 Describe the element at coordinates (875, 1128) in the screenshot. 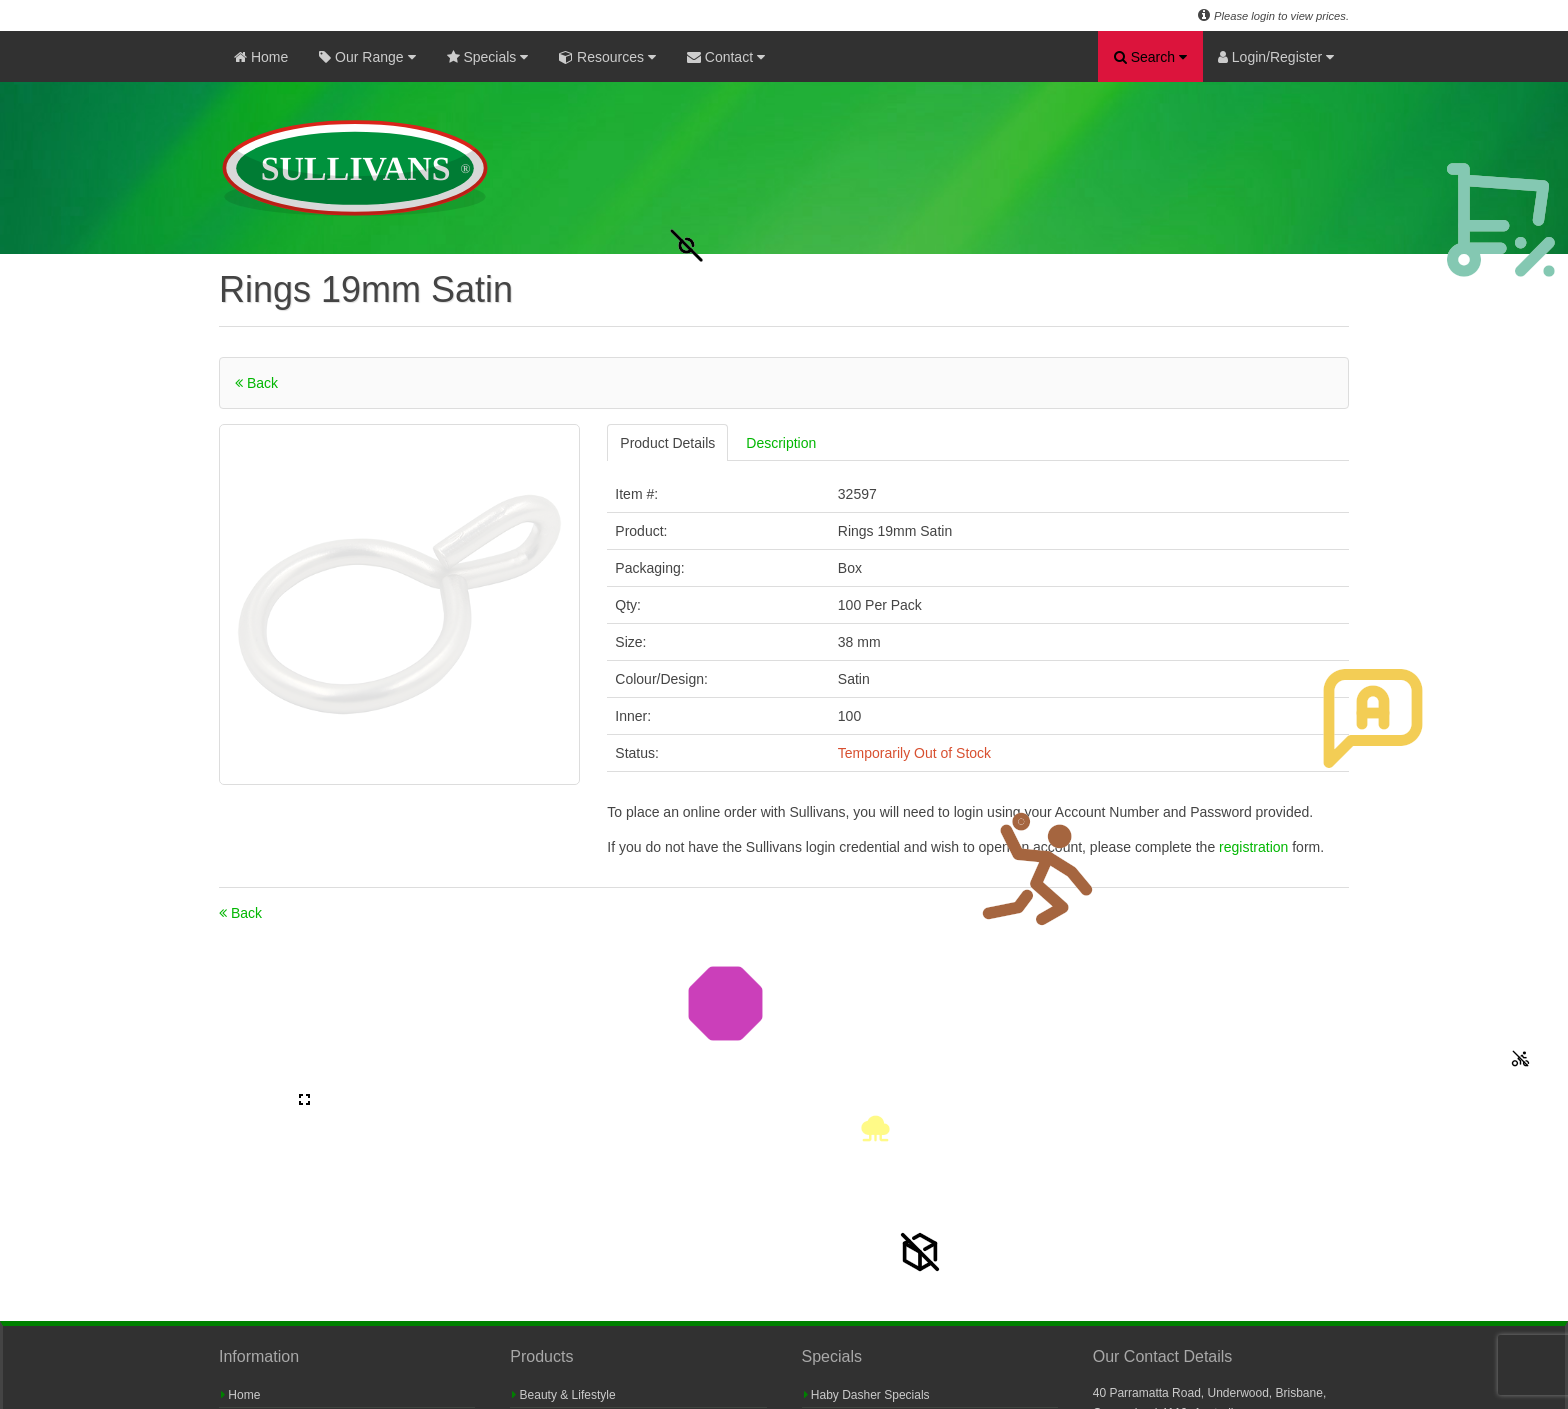

I see `access cloud computing services` at that location.